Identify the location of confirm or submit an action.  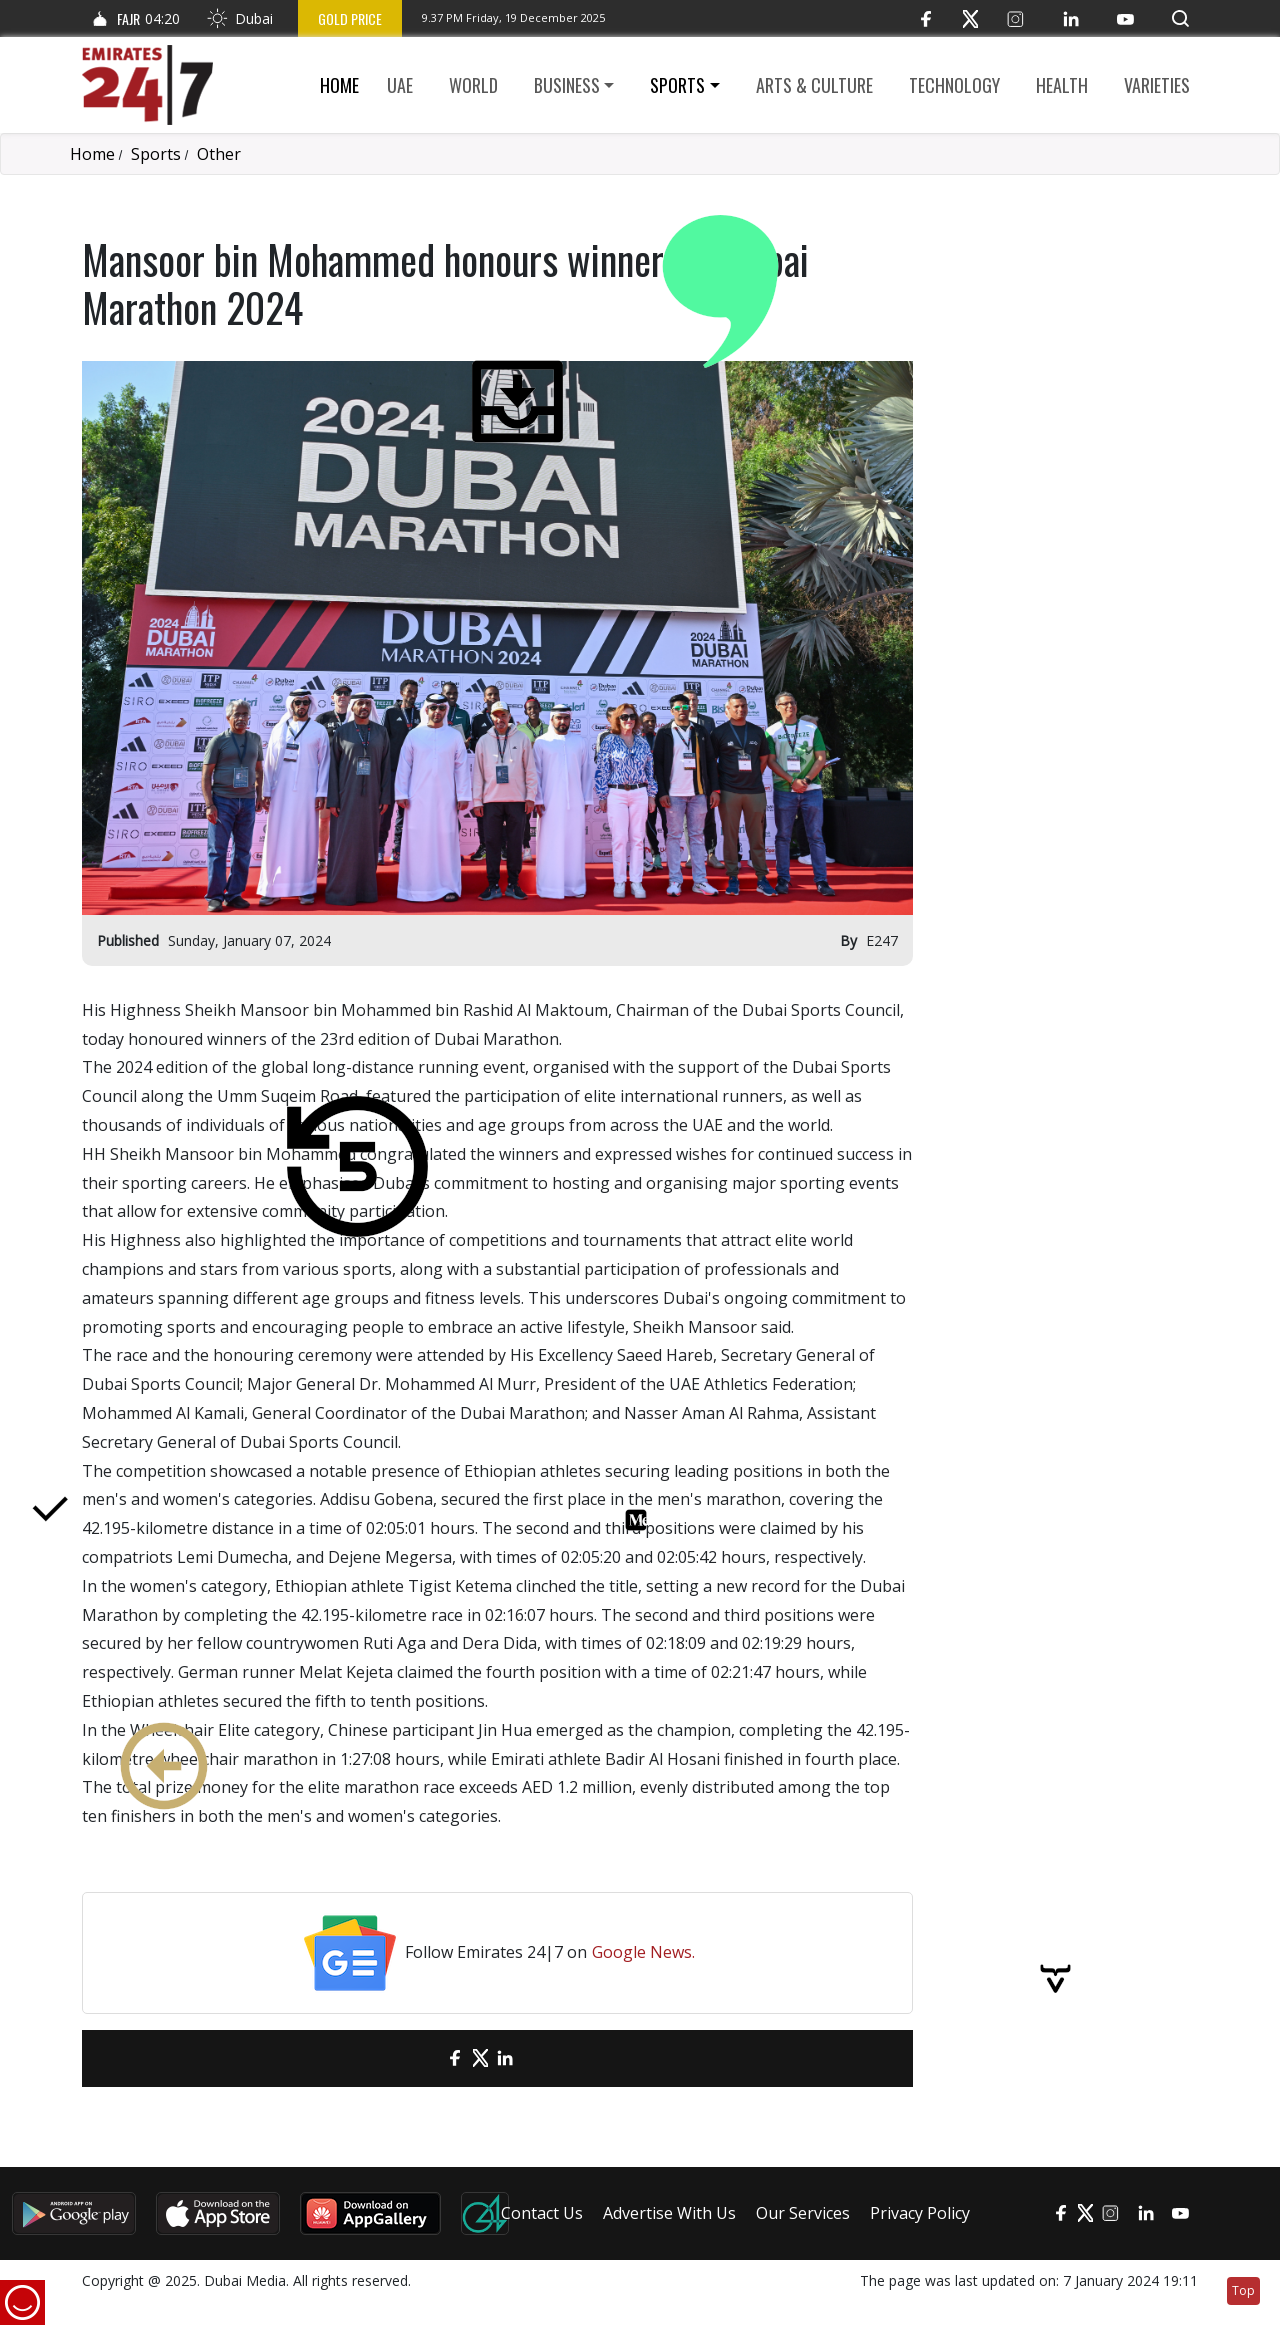
(50, 1509).